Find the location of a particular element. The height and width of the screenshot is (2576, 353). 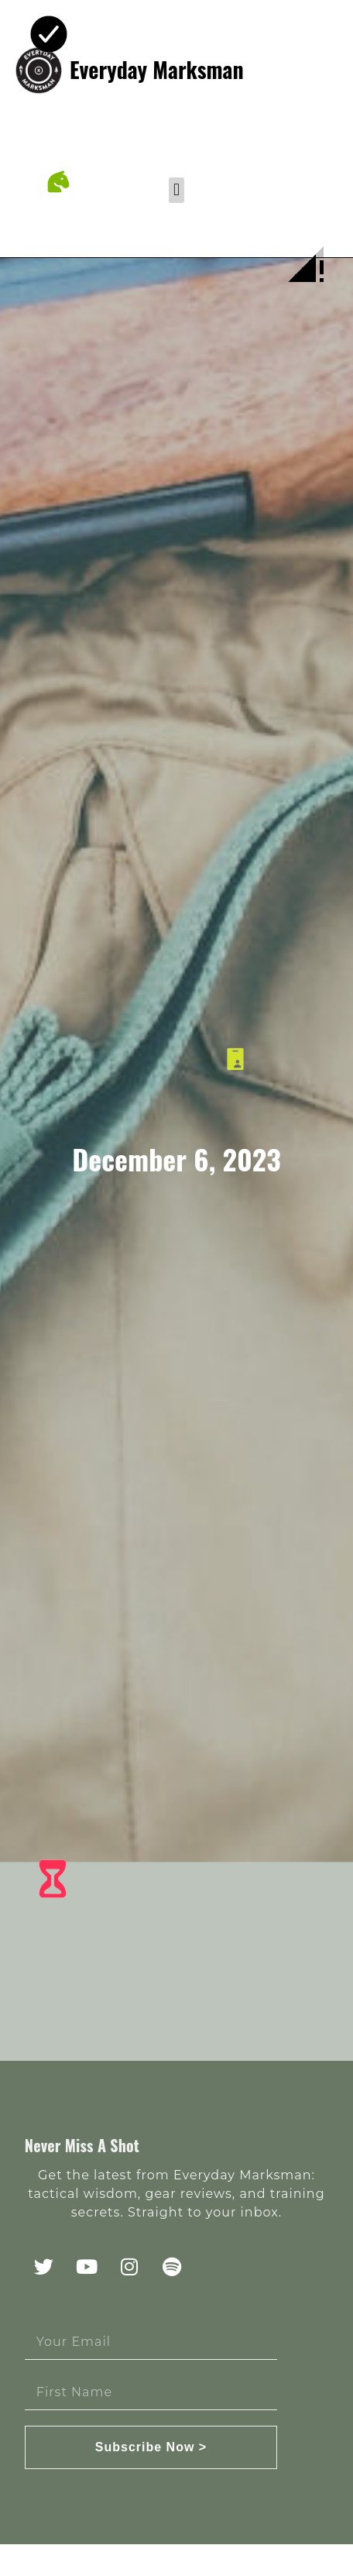

indicates cellular signal with no internet connection is located at coordinates (306, 264).